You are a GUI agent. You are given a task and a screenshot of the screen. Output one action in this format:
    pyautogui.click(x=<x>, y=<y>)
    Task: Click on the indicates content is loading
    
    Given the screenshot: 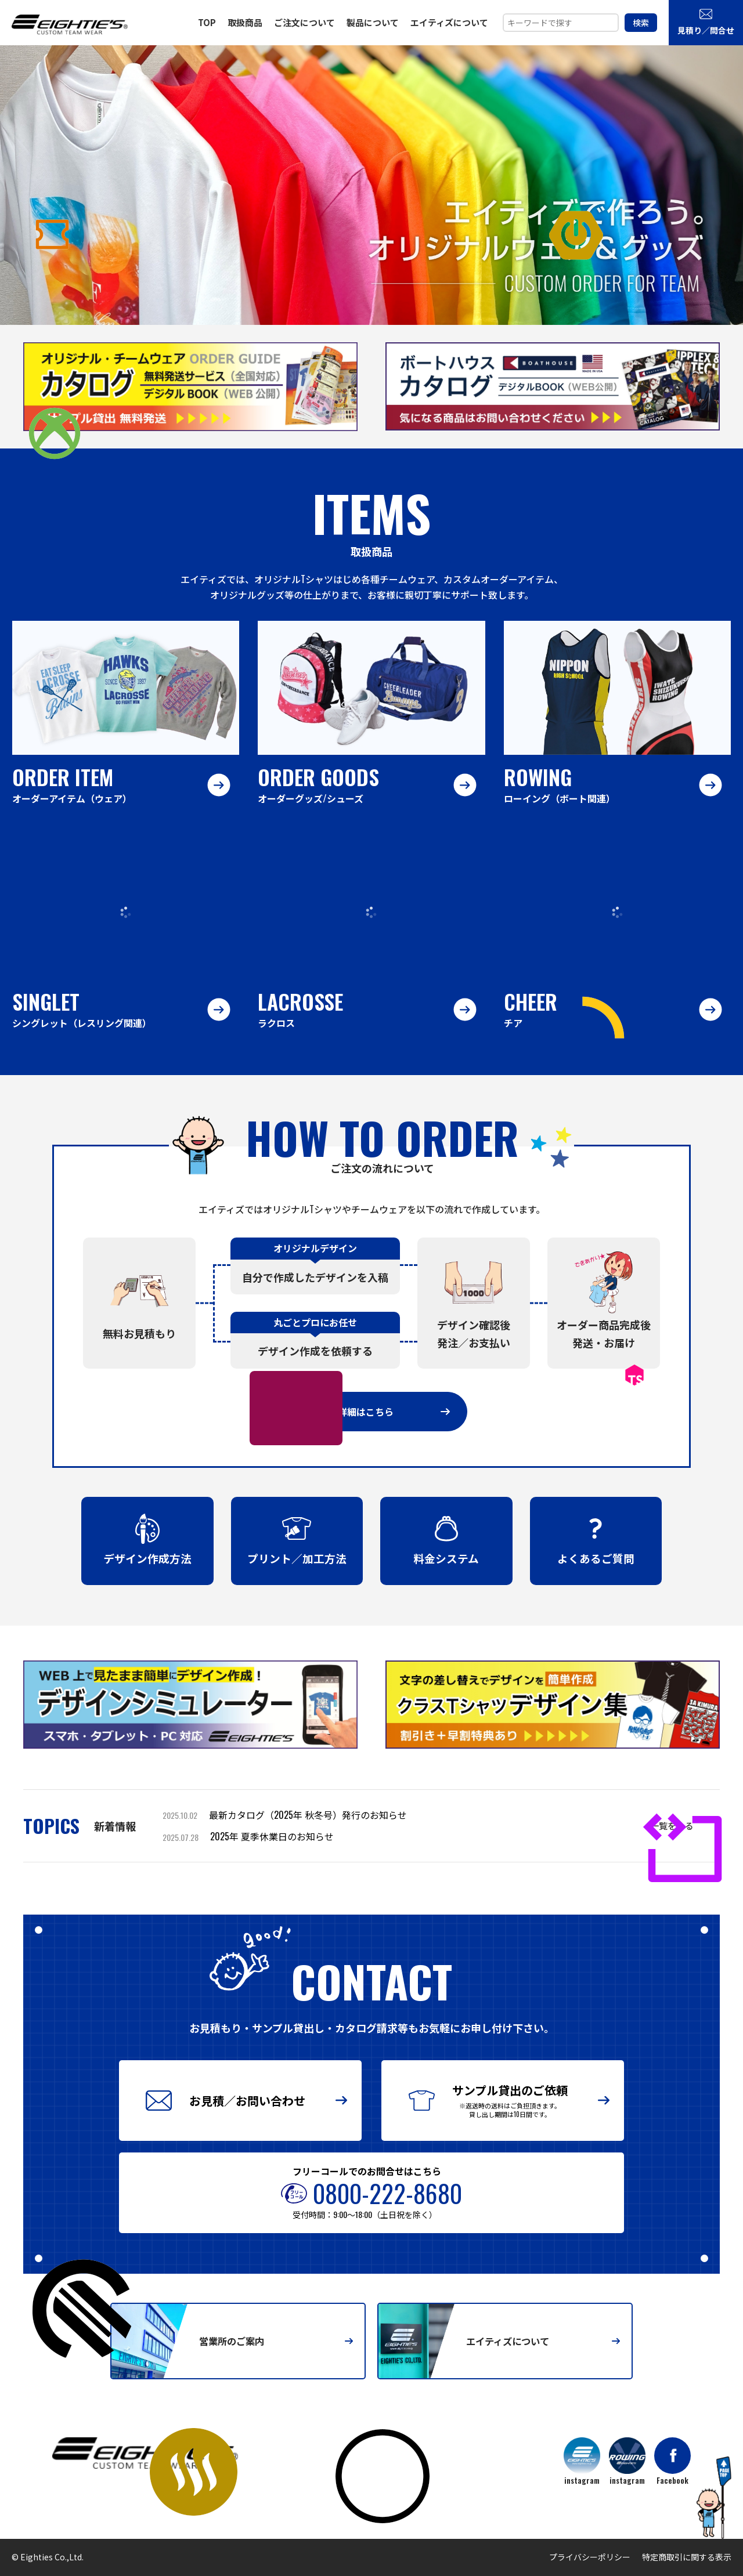 What is the action you would take?
    pyautogui.click(x=582, y=1038)
    